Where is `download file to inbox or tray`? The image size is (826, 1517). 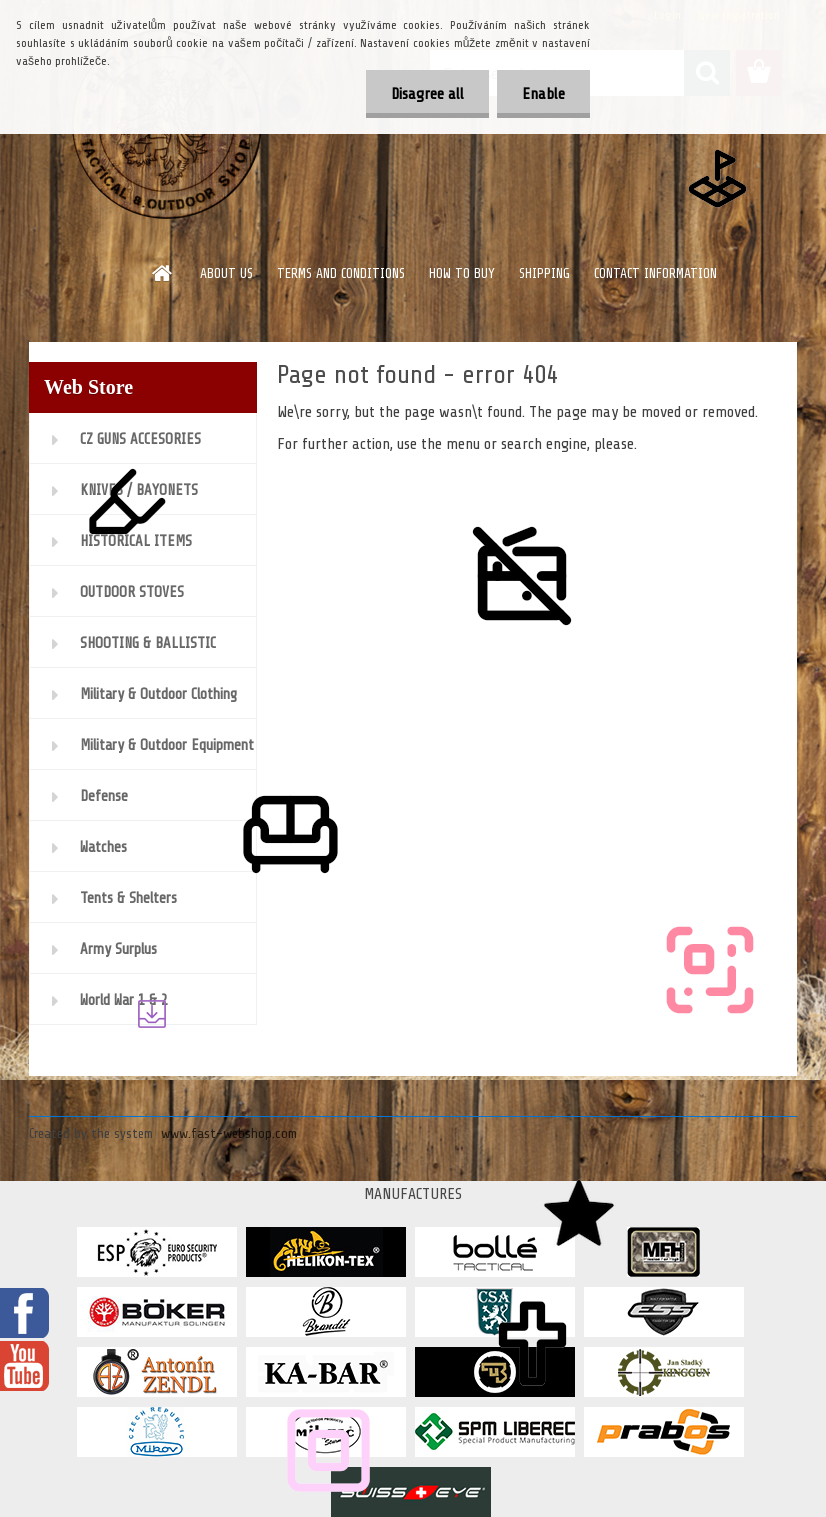 download file to inbox or tray is located at coordinates (152, 1014).